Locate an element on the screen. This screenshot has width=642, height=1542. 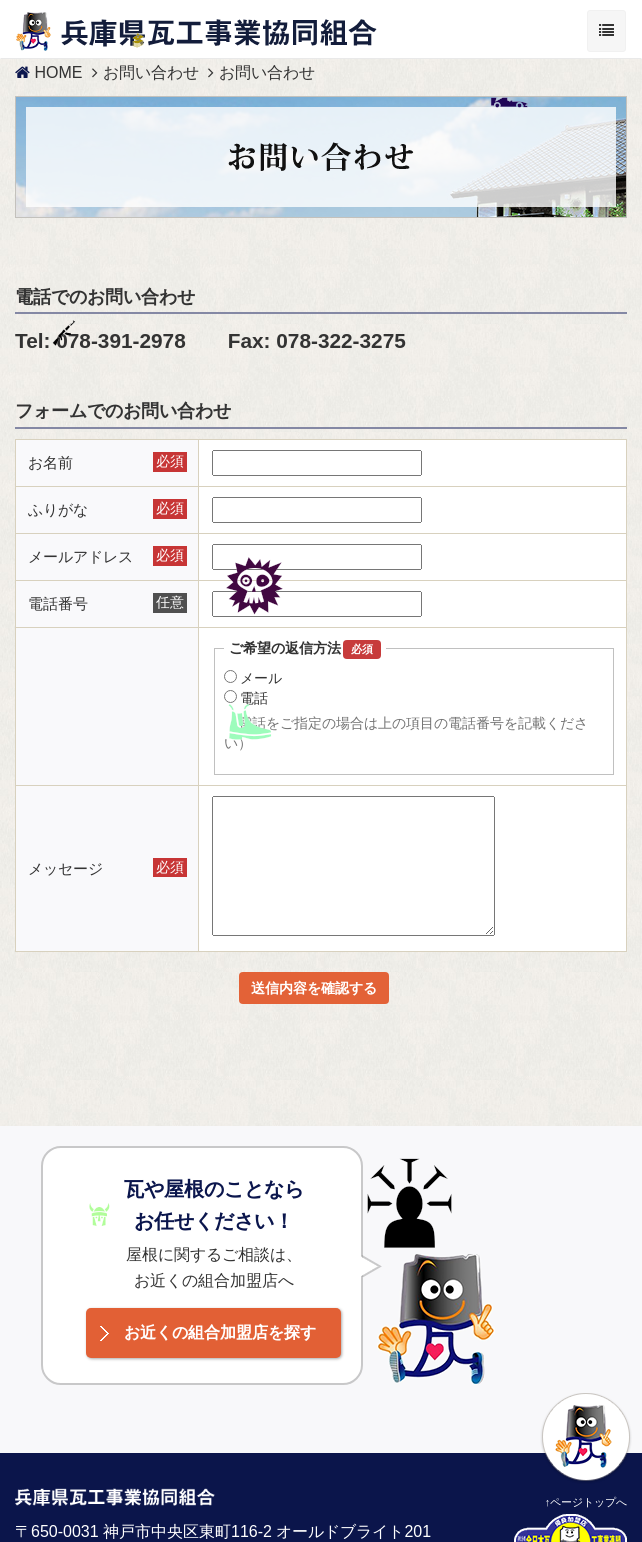
browse footwear or boot options is located at coordinates (249, 719).